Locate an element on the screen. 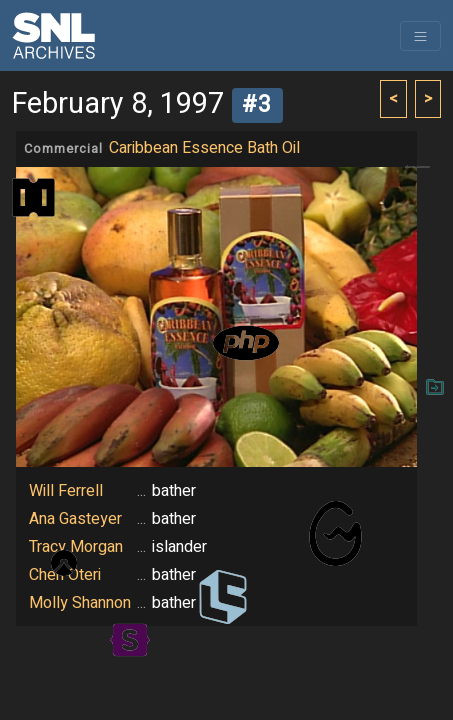 This screenshot has height=720, width=453. loot crate subscription service logo is located at coordinates (223, 597).